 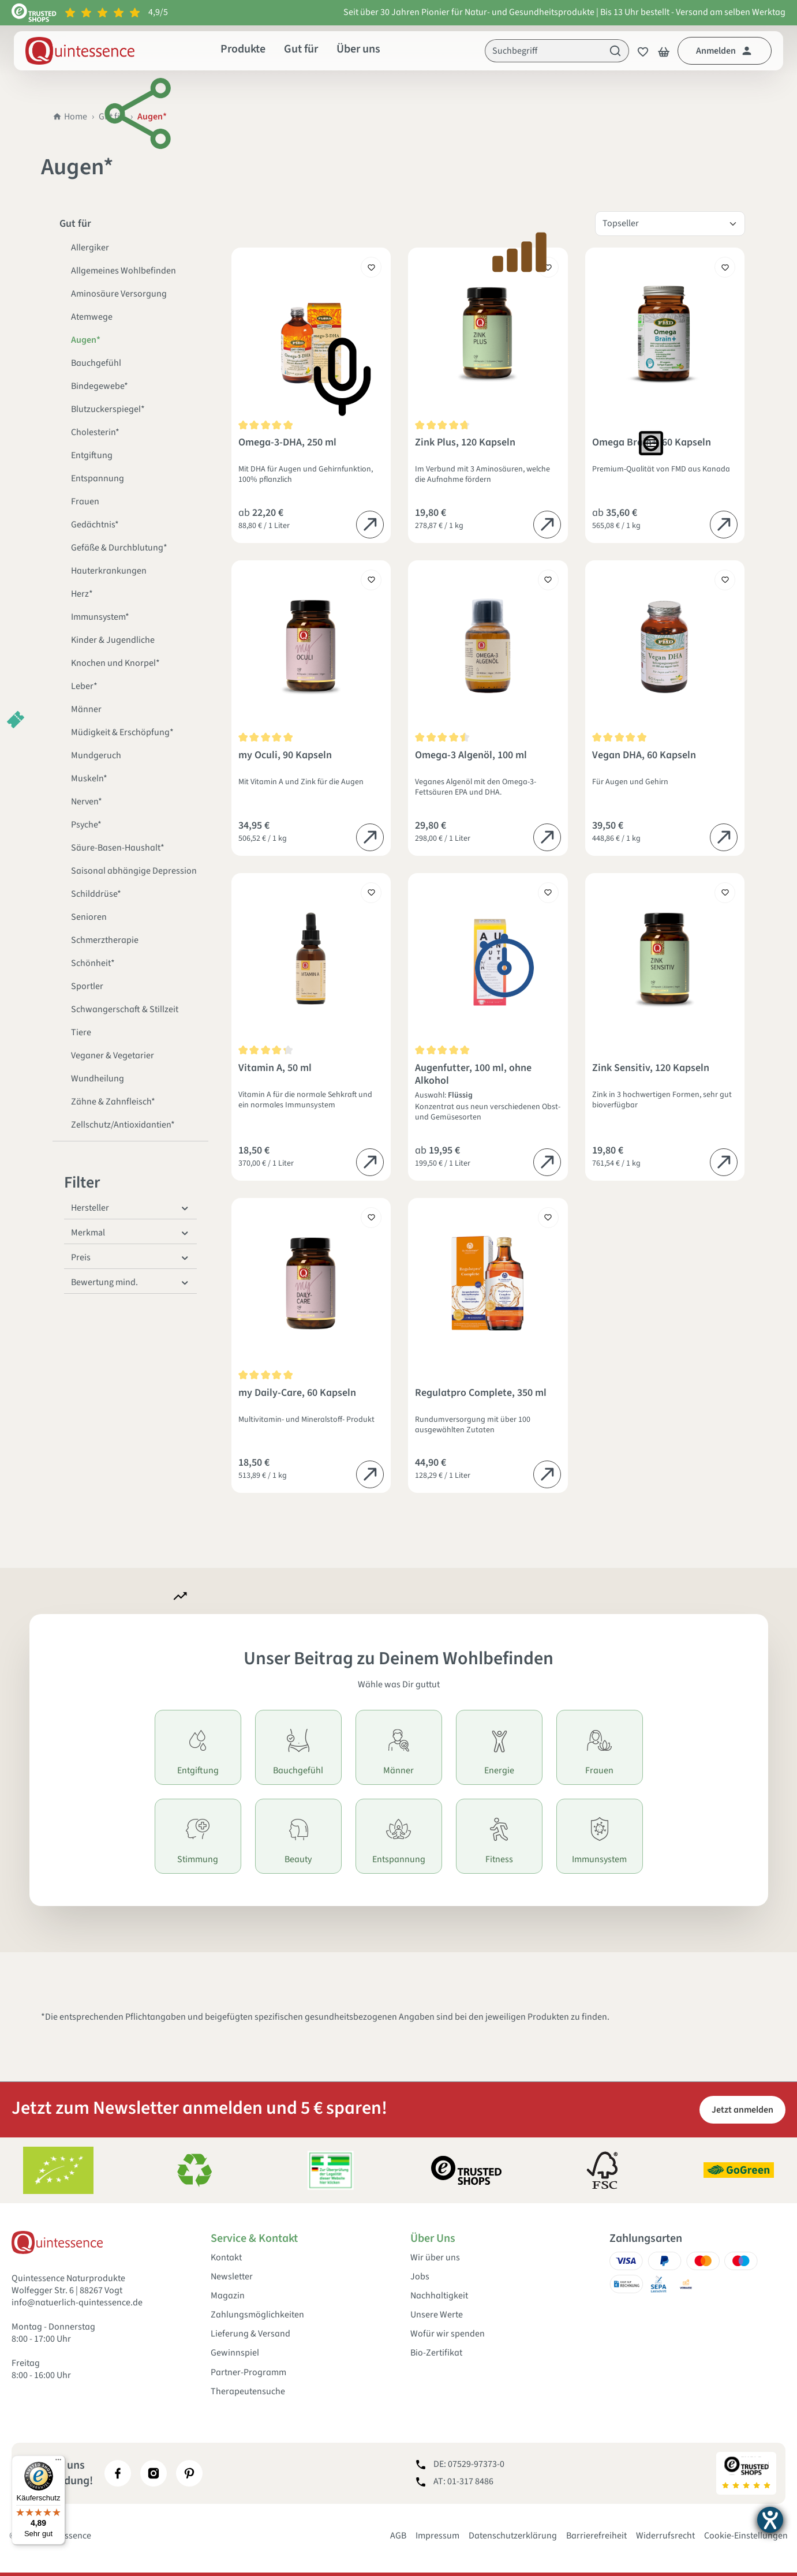 What do you see at coordinates (342, 377) in the screenshot?
I see `tap to start voice input` at bounding box center [342, 377].